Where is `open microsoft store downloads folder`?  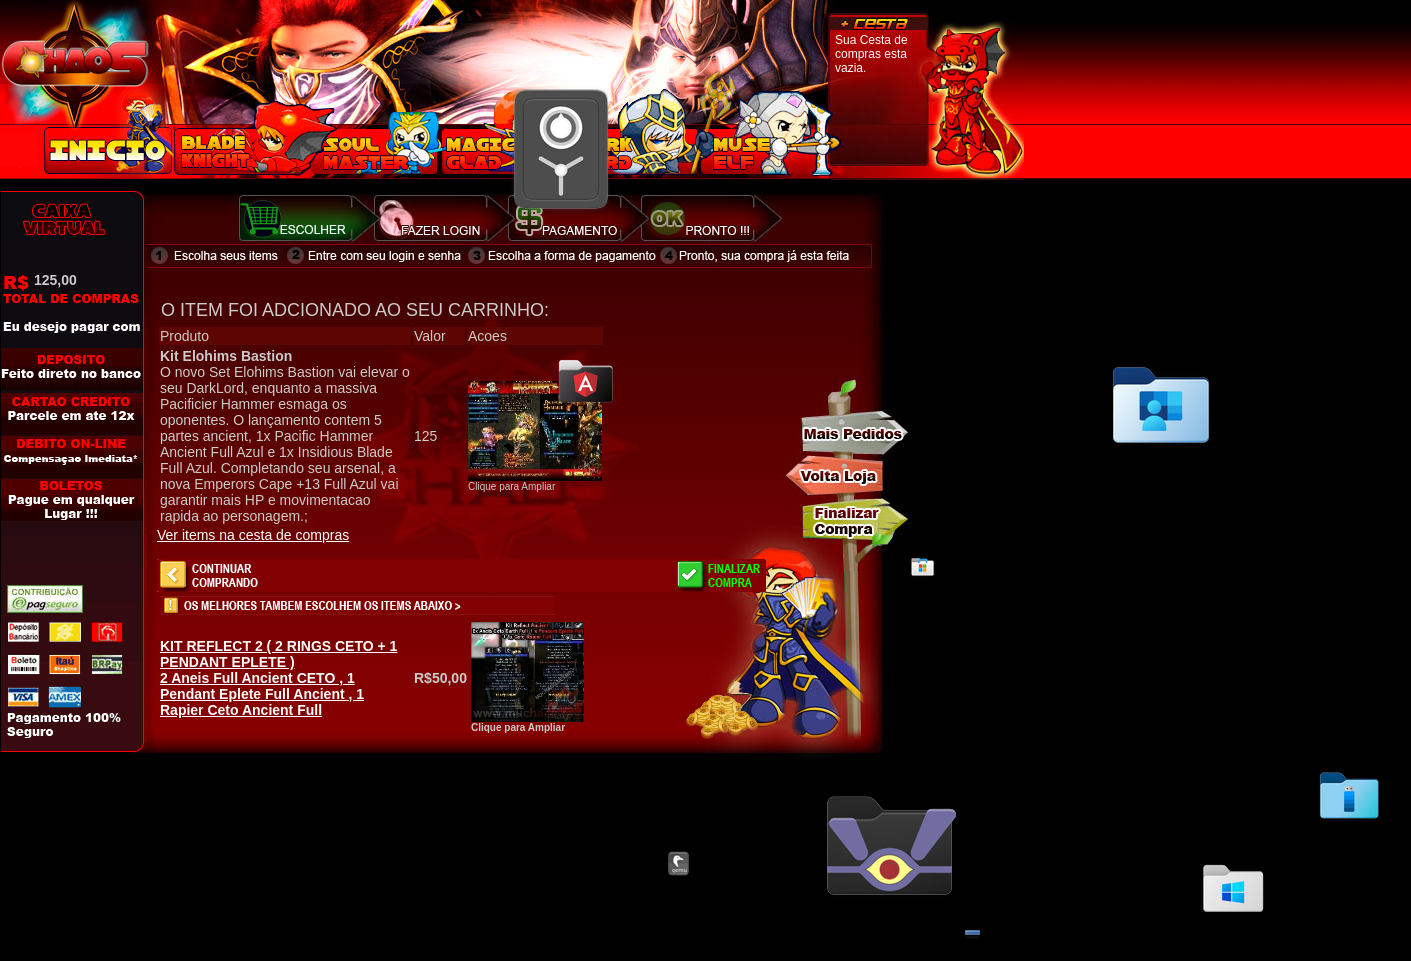 open microsoft store downloads folder is located at coordinates (922, 567).